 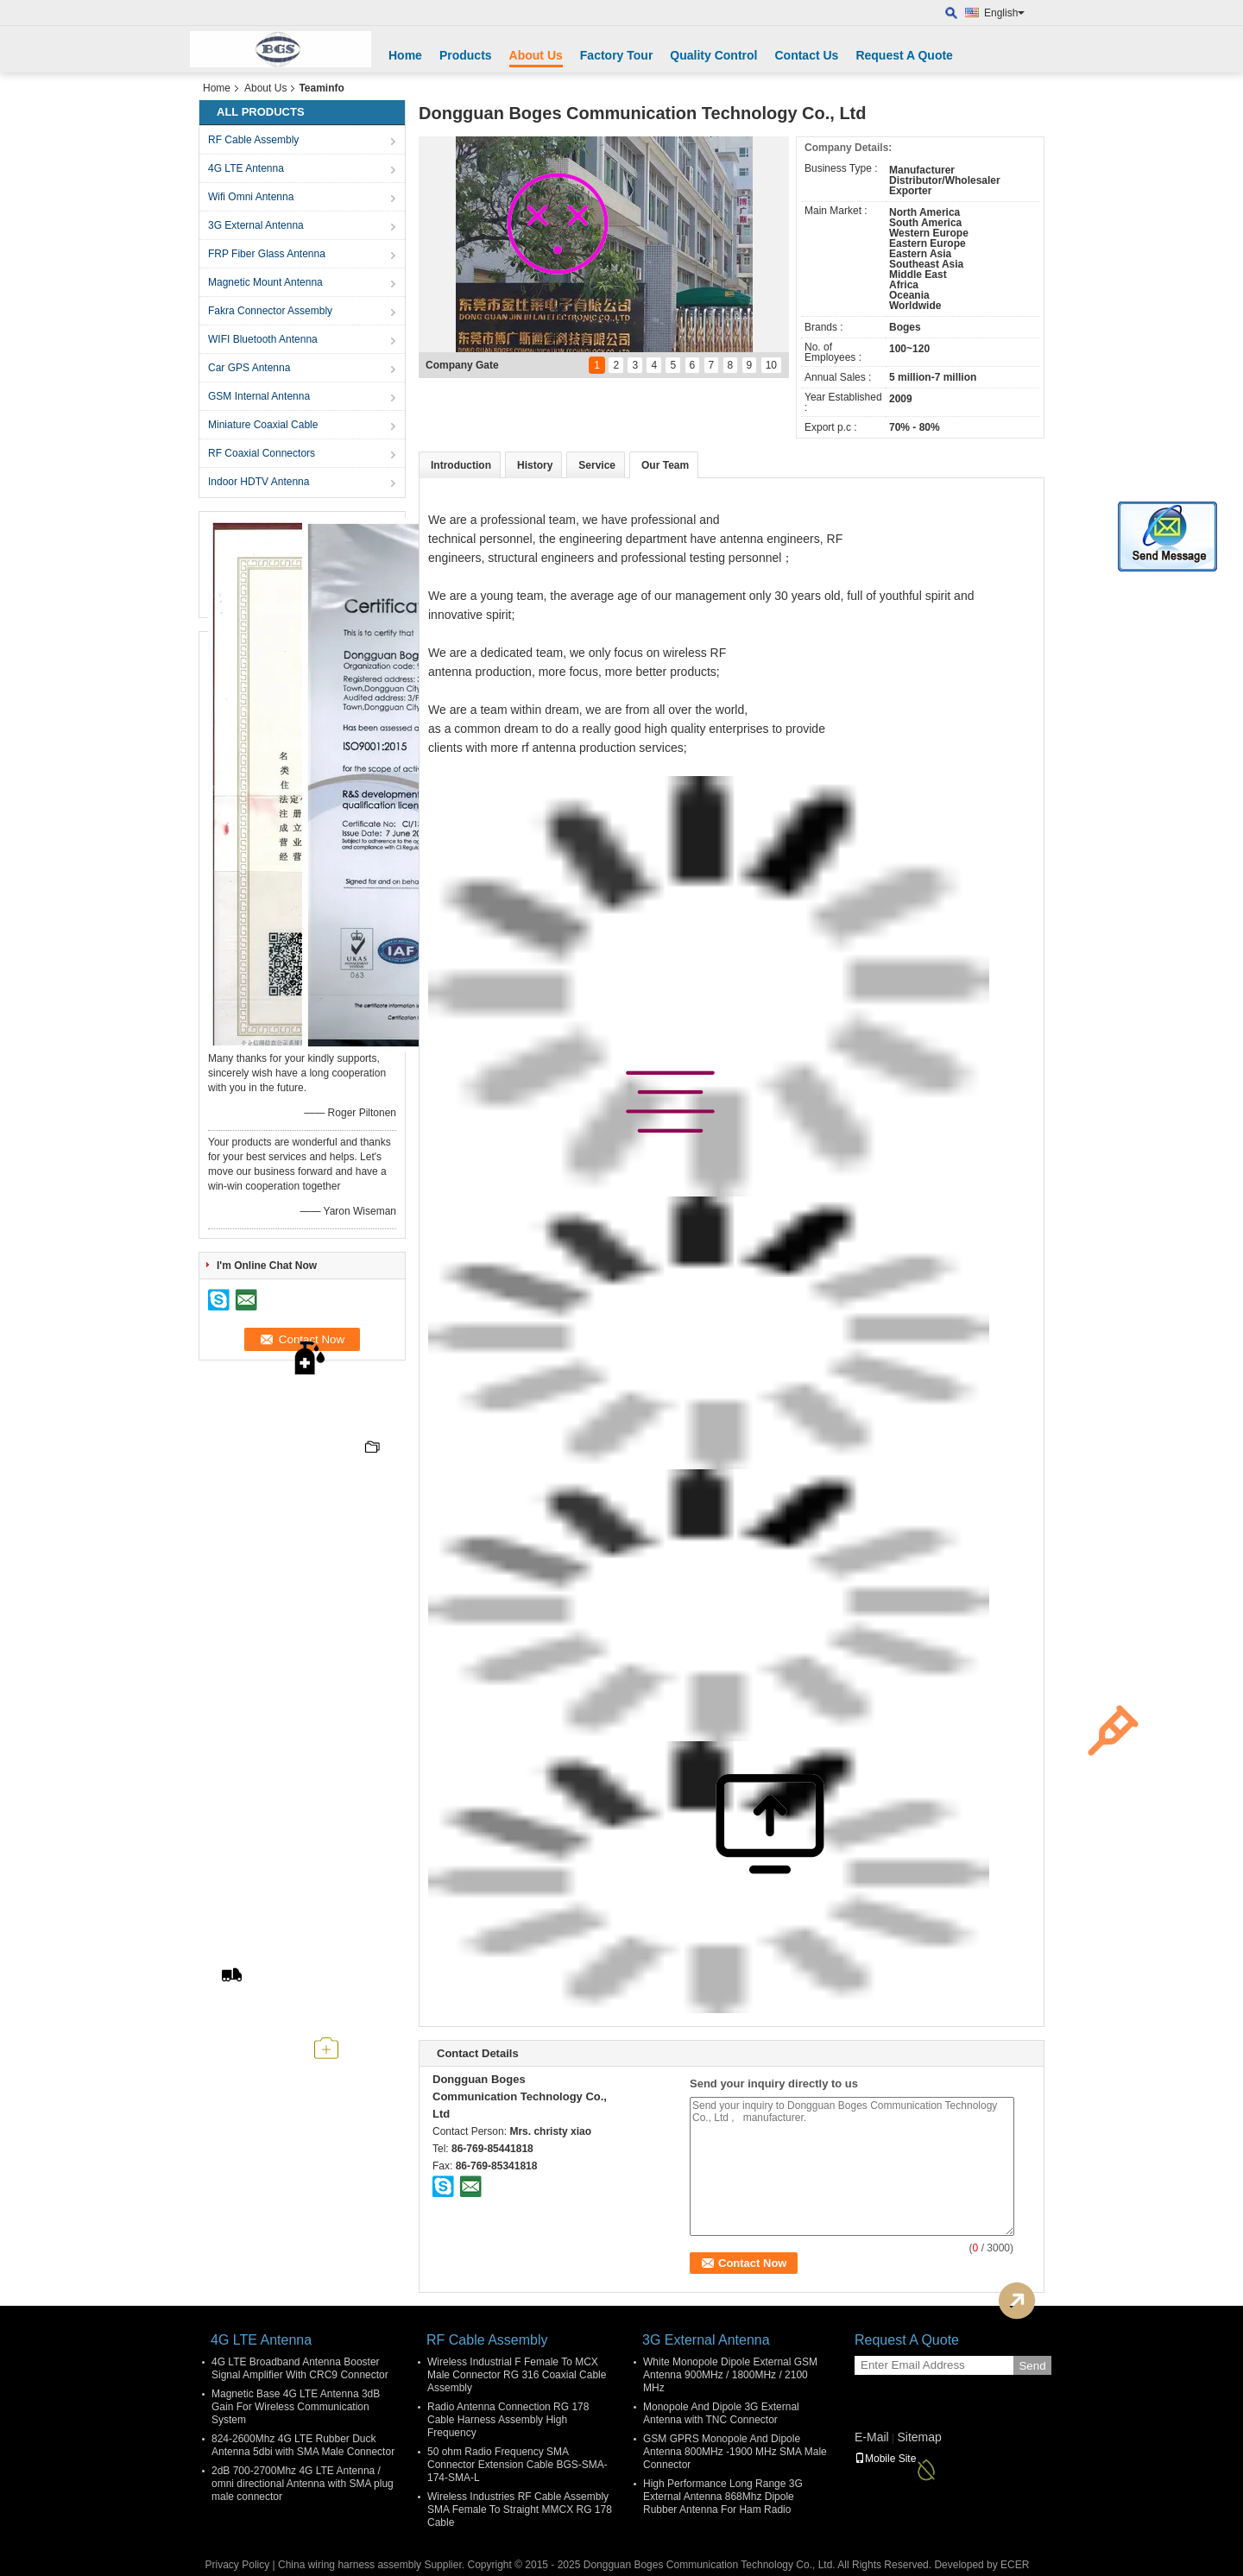 What do you see at coordinates (770, 1820) in the screenshot?
I see `upload file to desktop or monitor` at bounding box center [770, 1820].